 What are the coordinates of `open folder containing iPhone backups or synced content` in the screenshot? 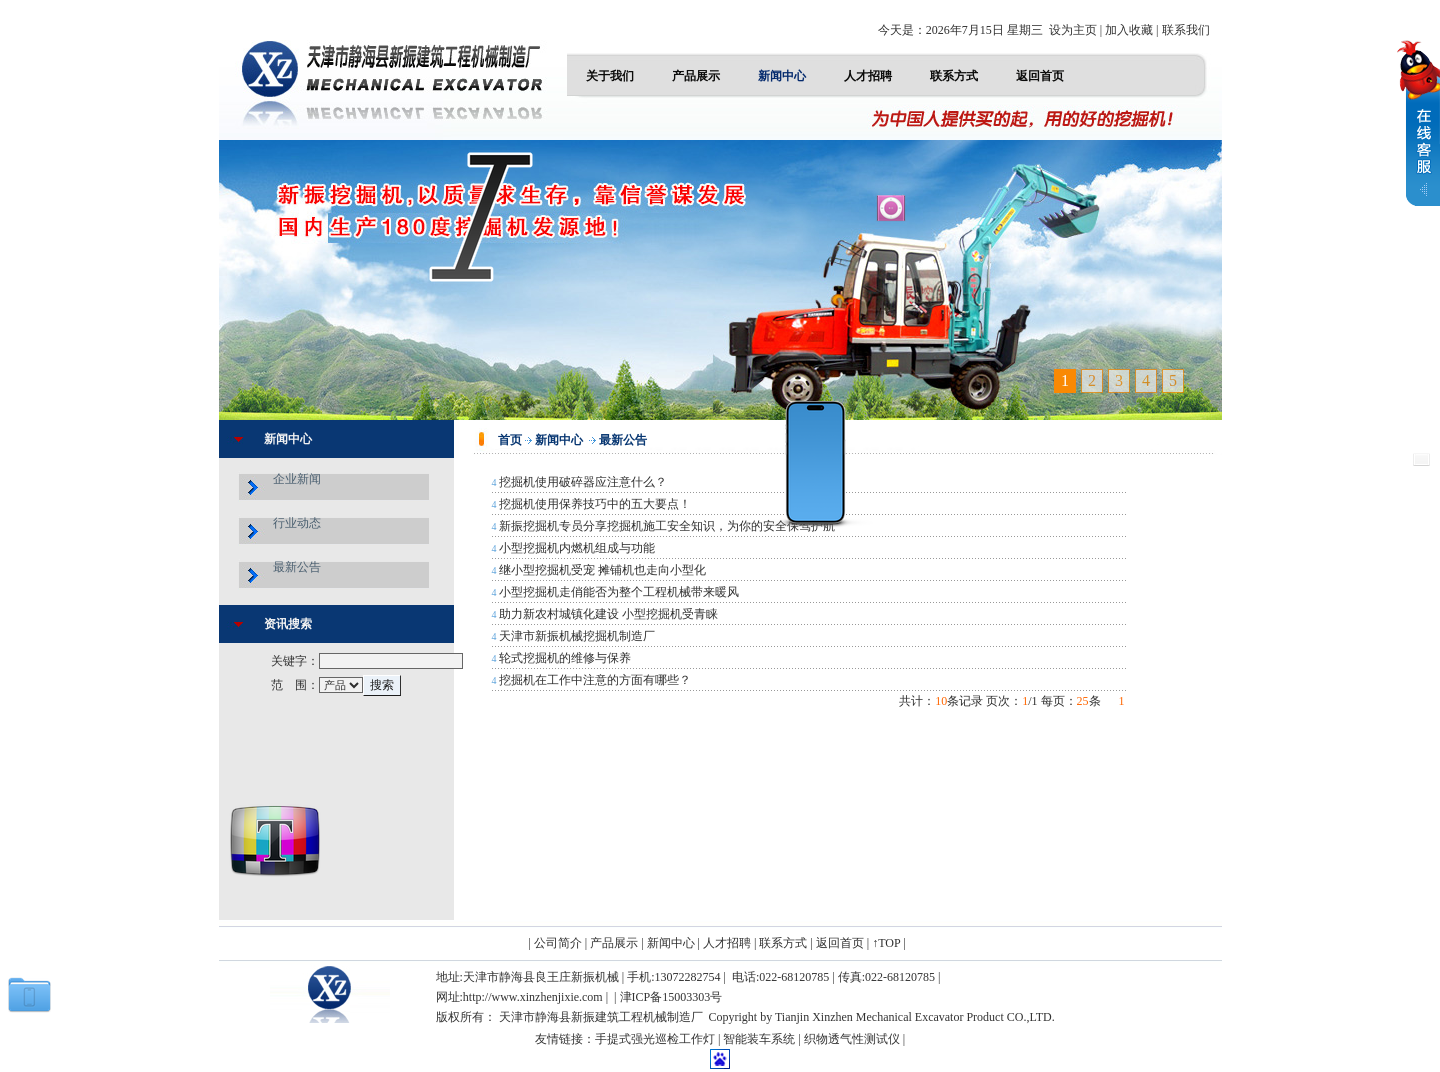 It's located at (29, 994).